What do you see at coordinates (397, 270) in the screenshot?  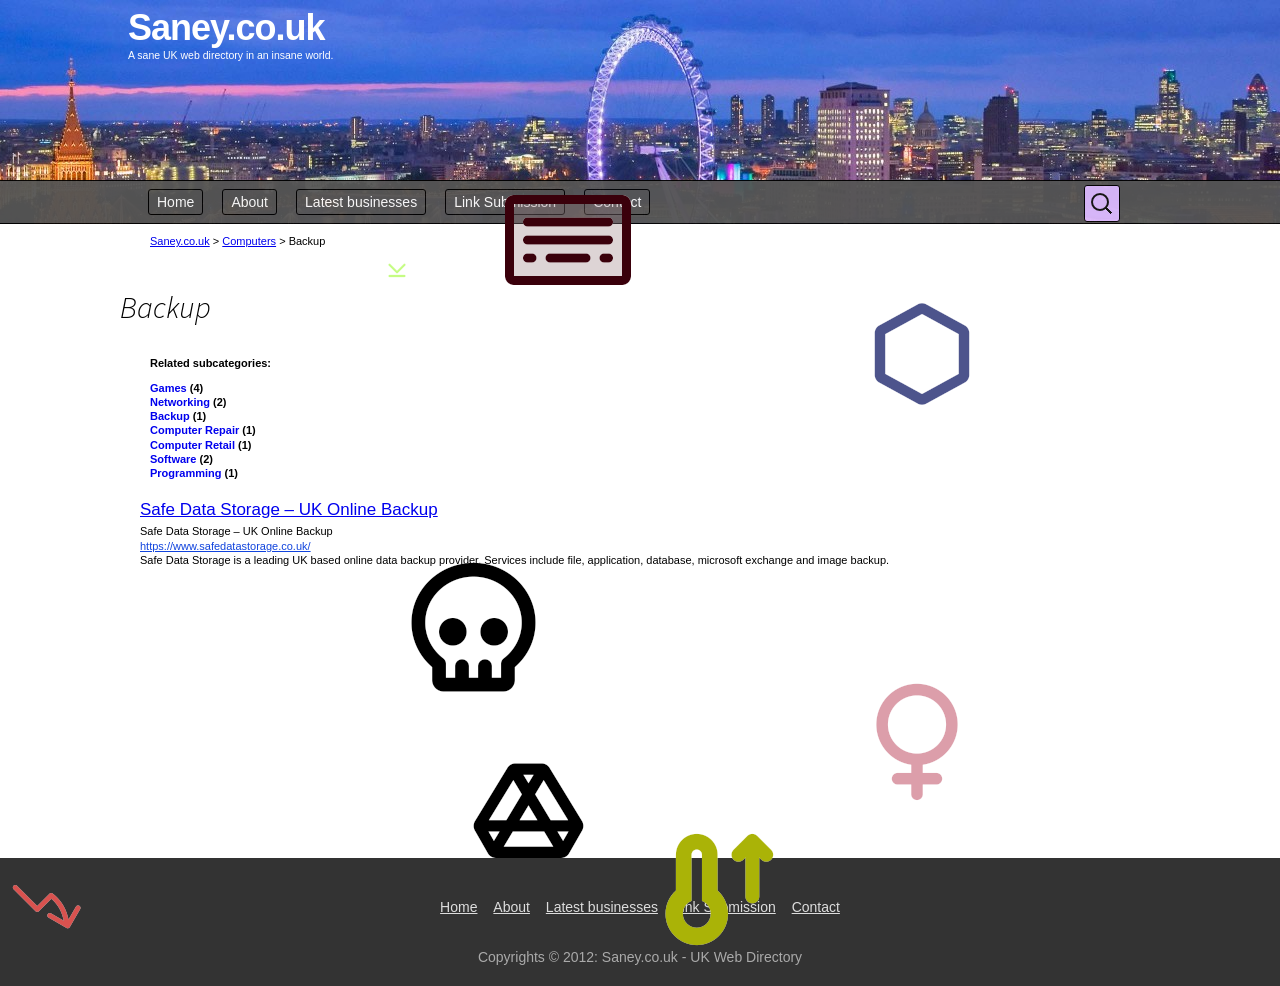 I see `expand content or dropdown menu` at bounding box center [397, 270].